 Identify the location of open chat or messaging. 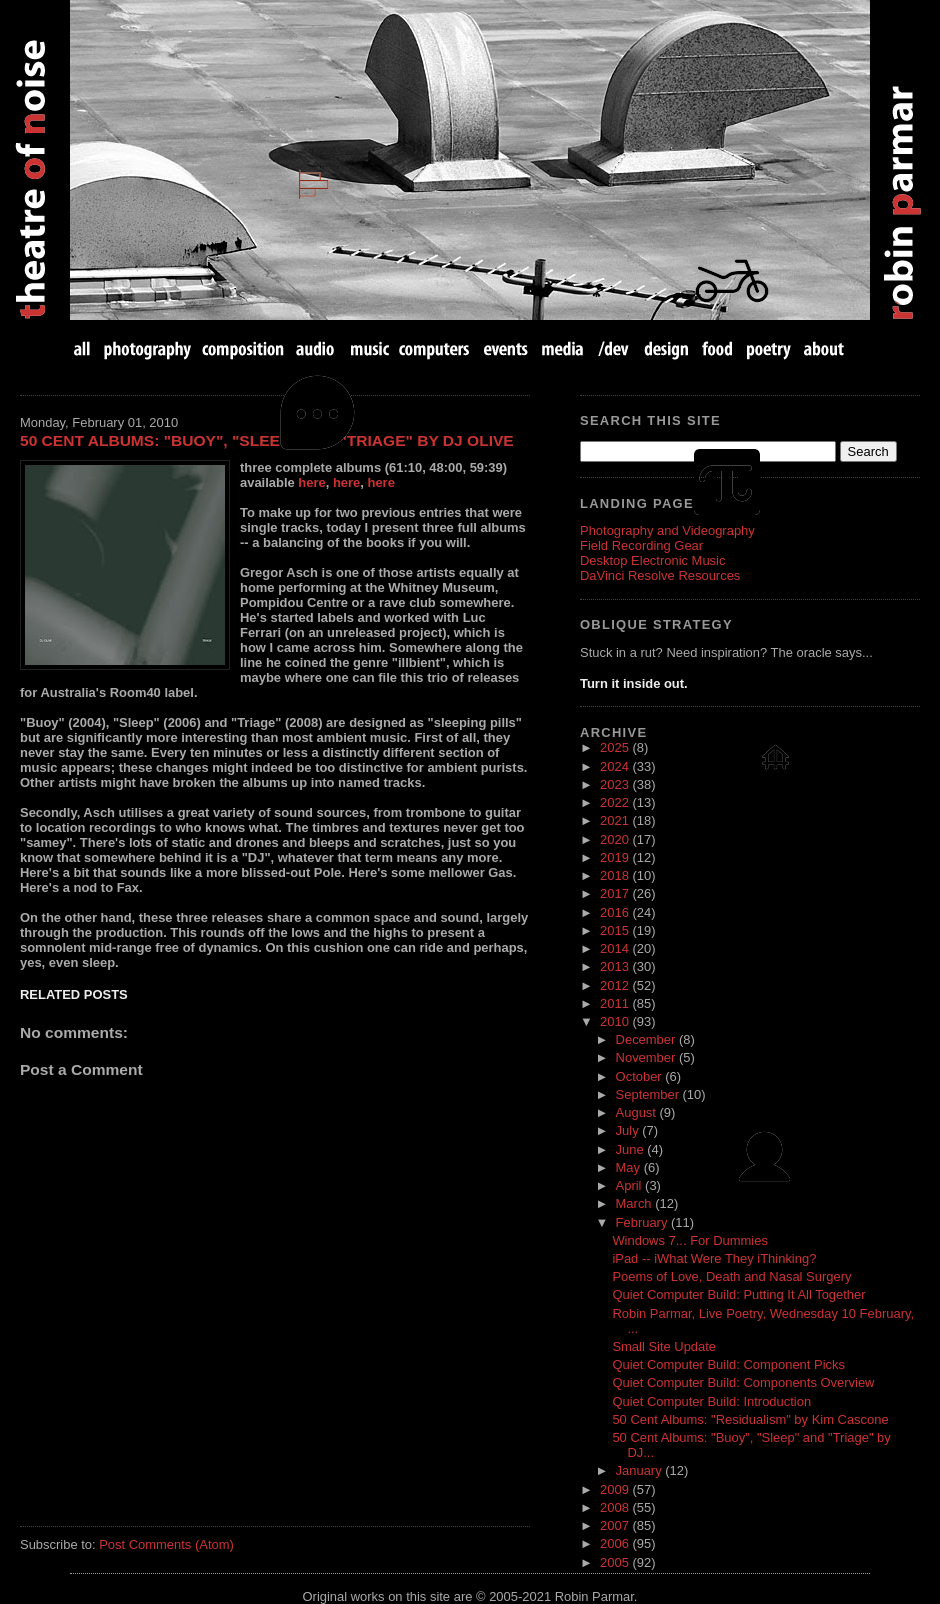
(316, 414).